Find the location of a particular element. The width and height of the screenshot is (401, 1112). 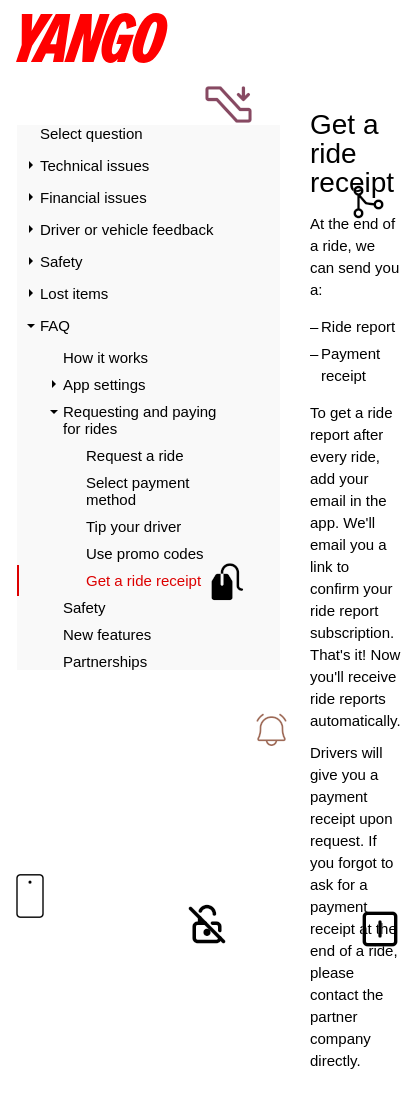

access device camera through mobile is located at coordinates (30, 896).